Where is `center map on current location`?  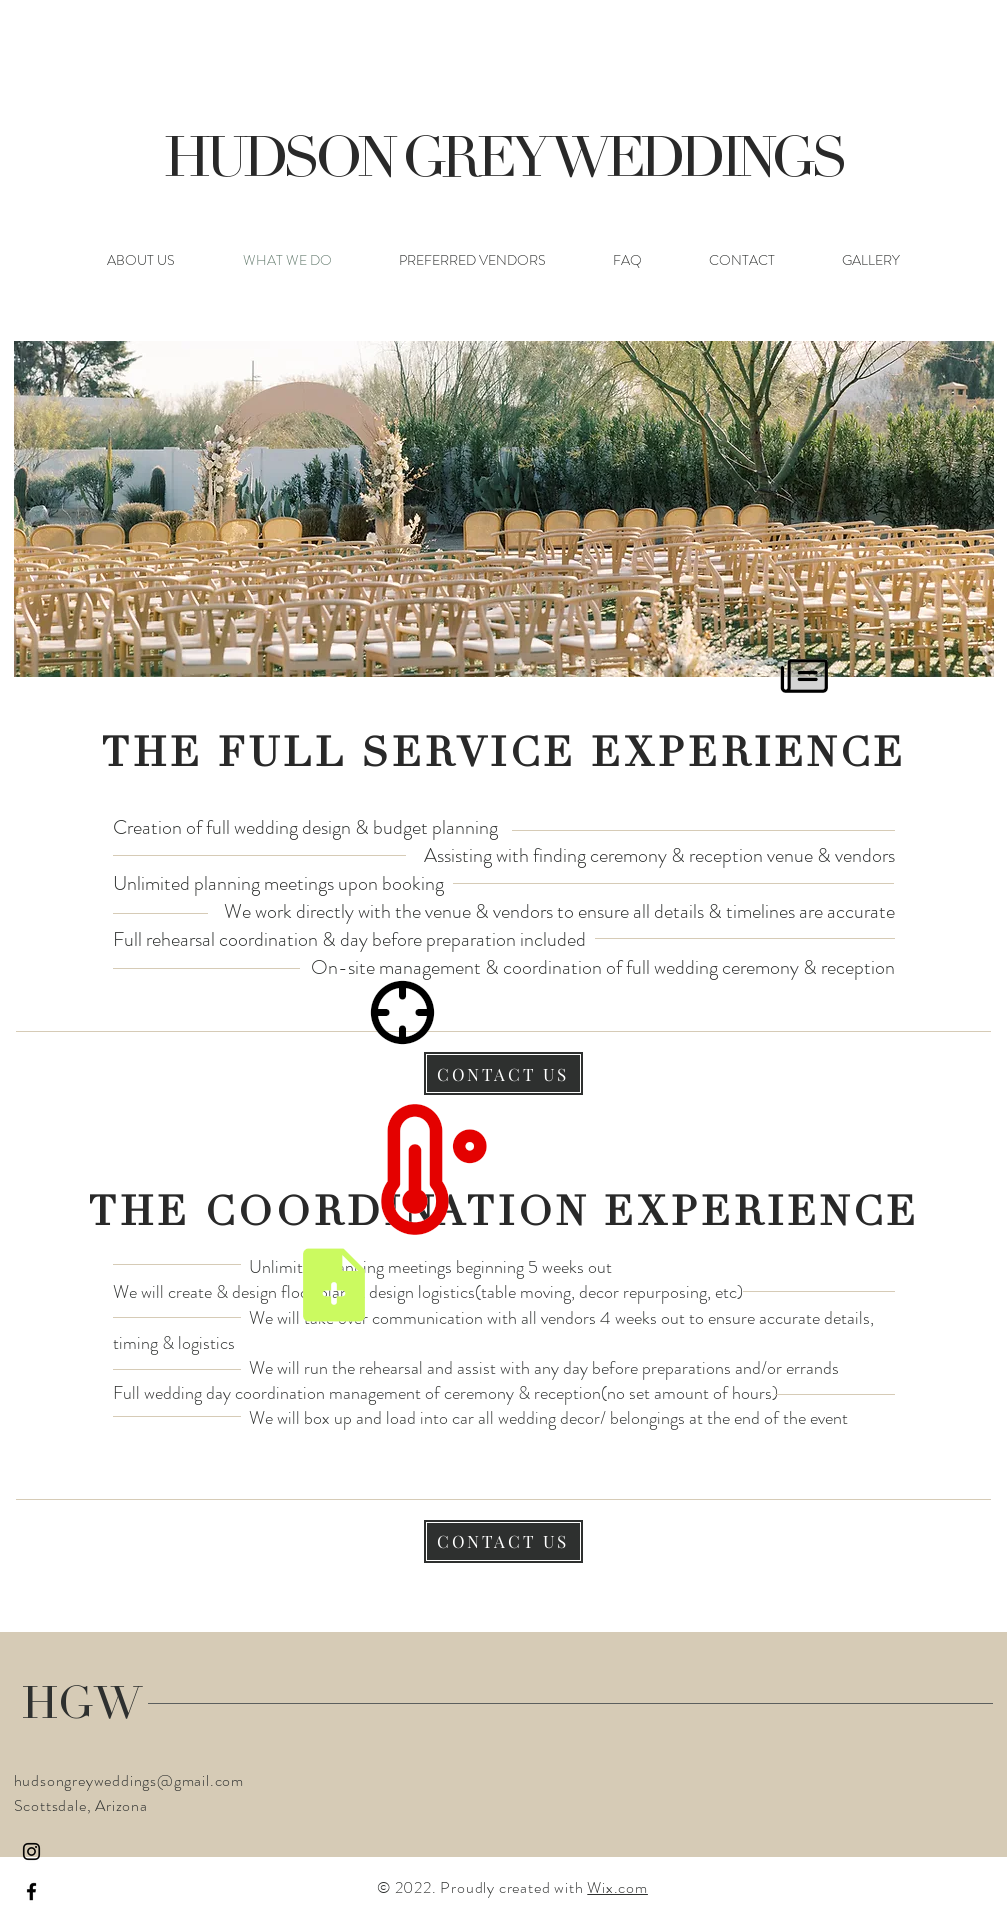 center map on current location is located at coordinates (402, 1012).